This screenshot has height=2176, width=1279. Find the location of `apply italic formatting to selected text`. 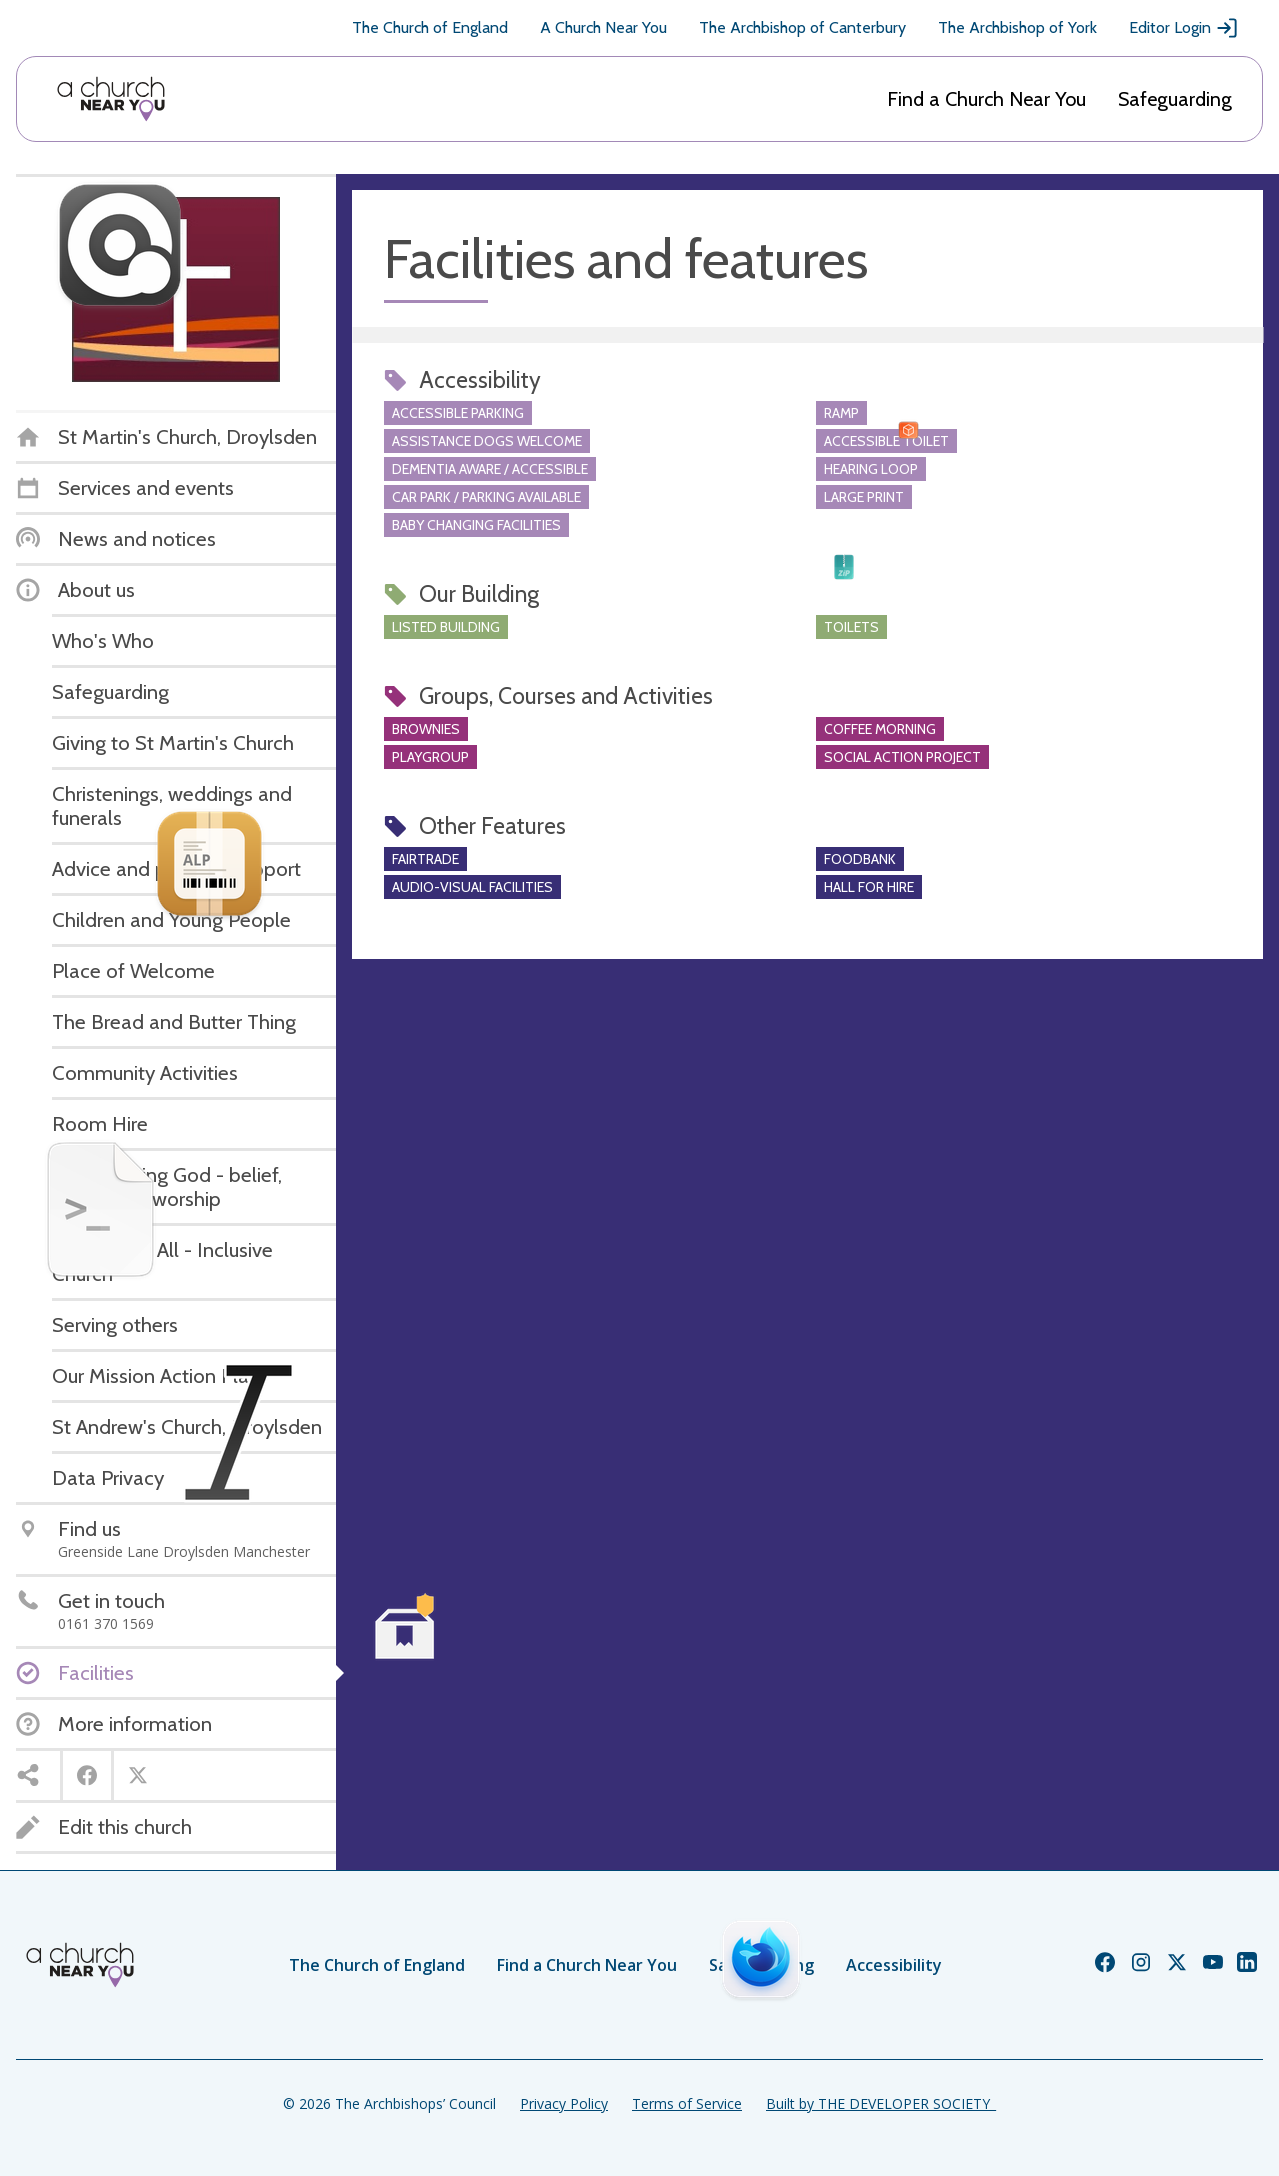

apply italic formatting to selected text is located at coordinates (238, 1432).